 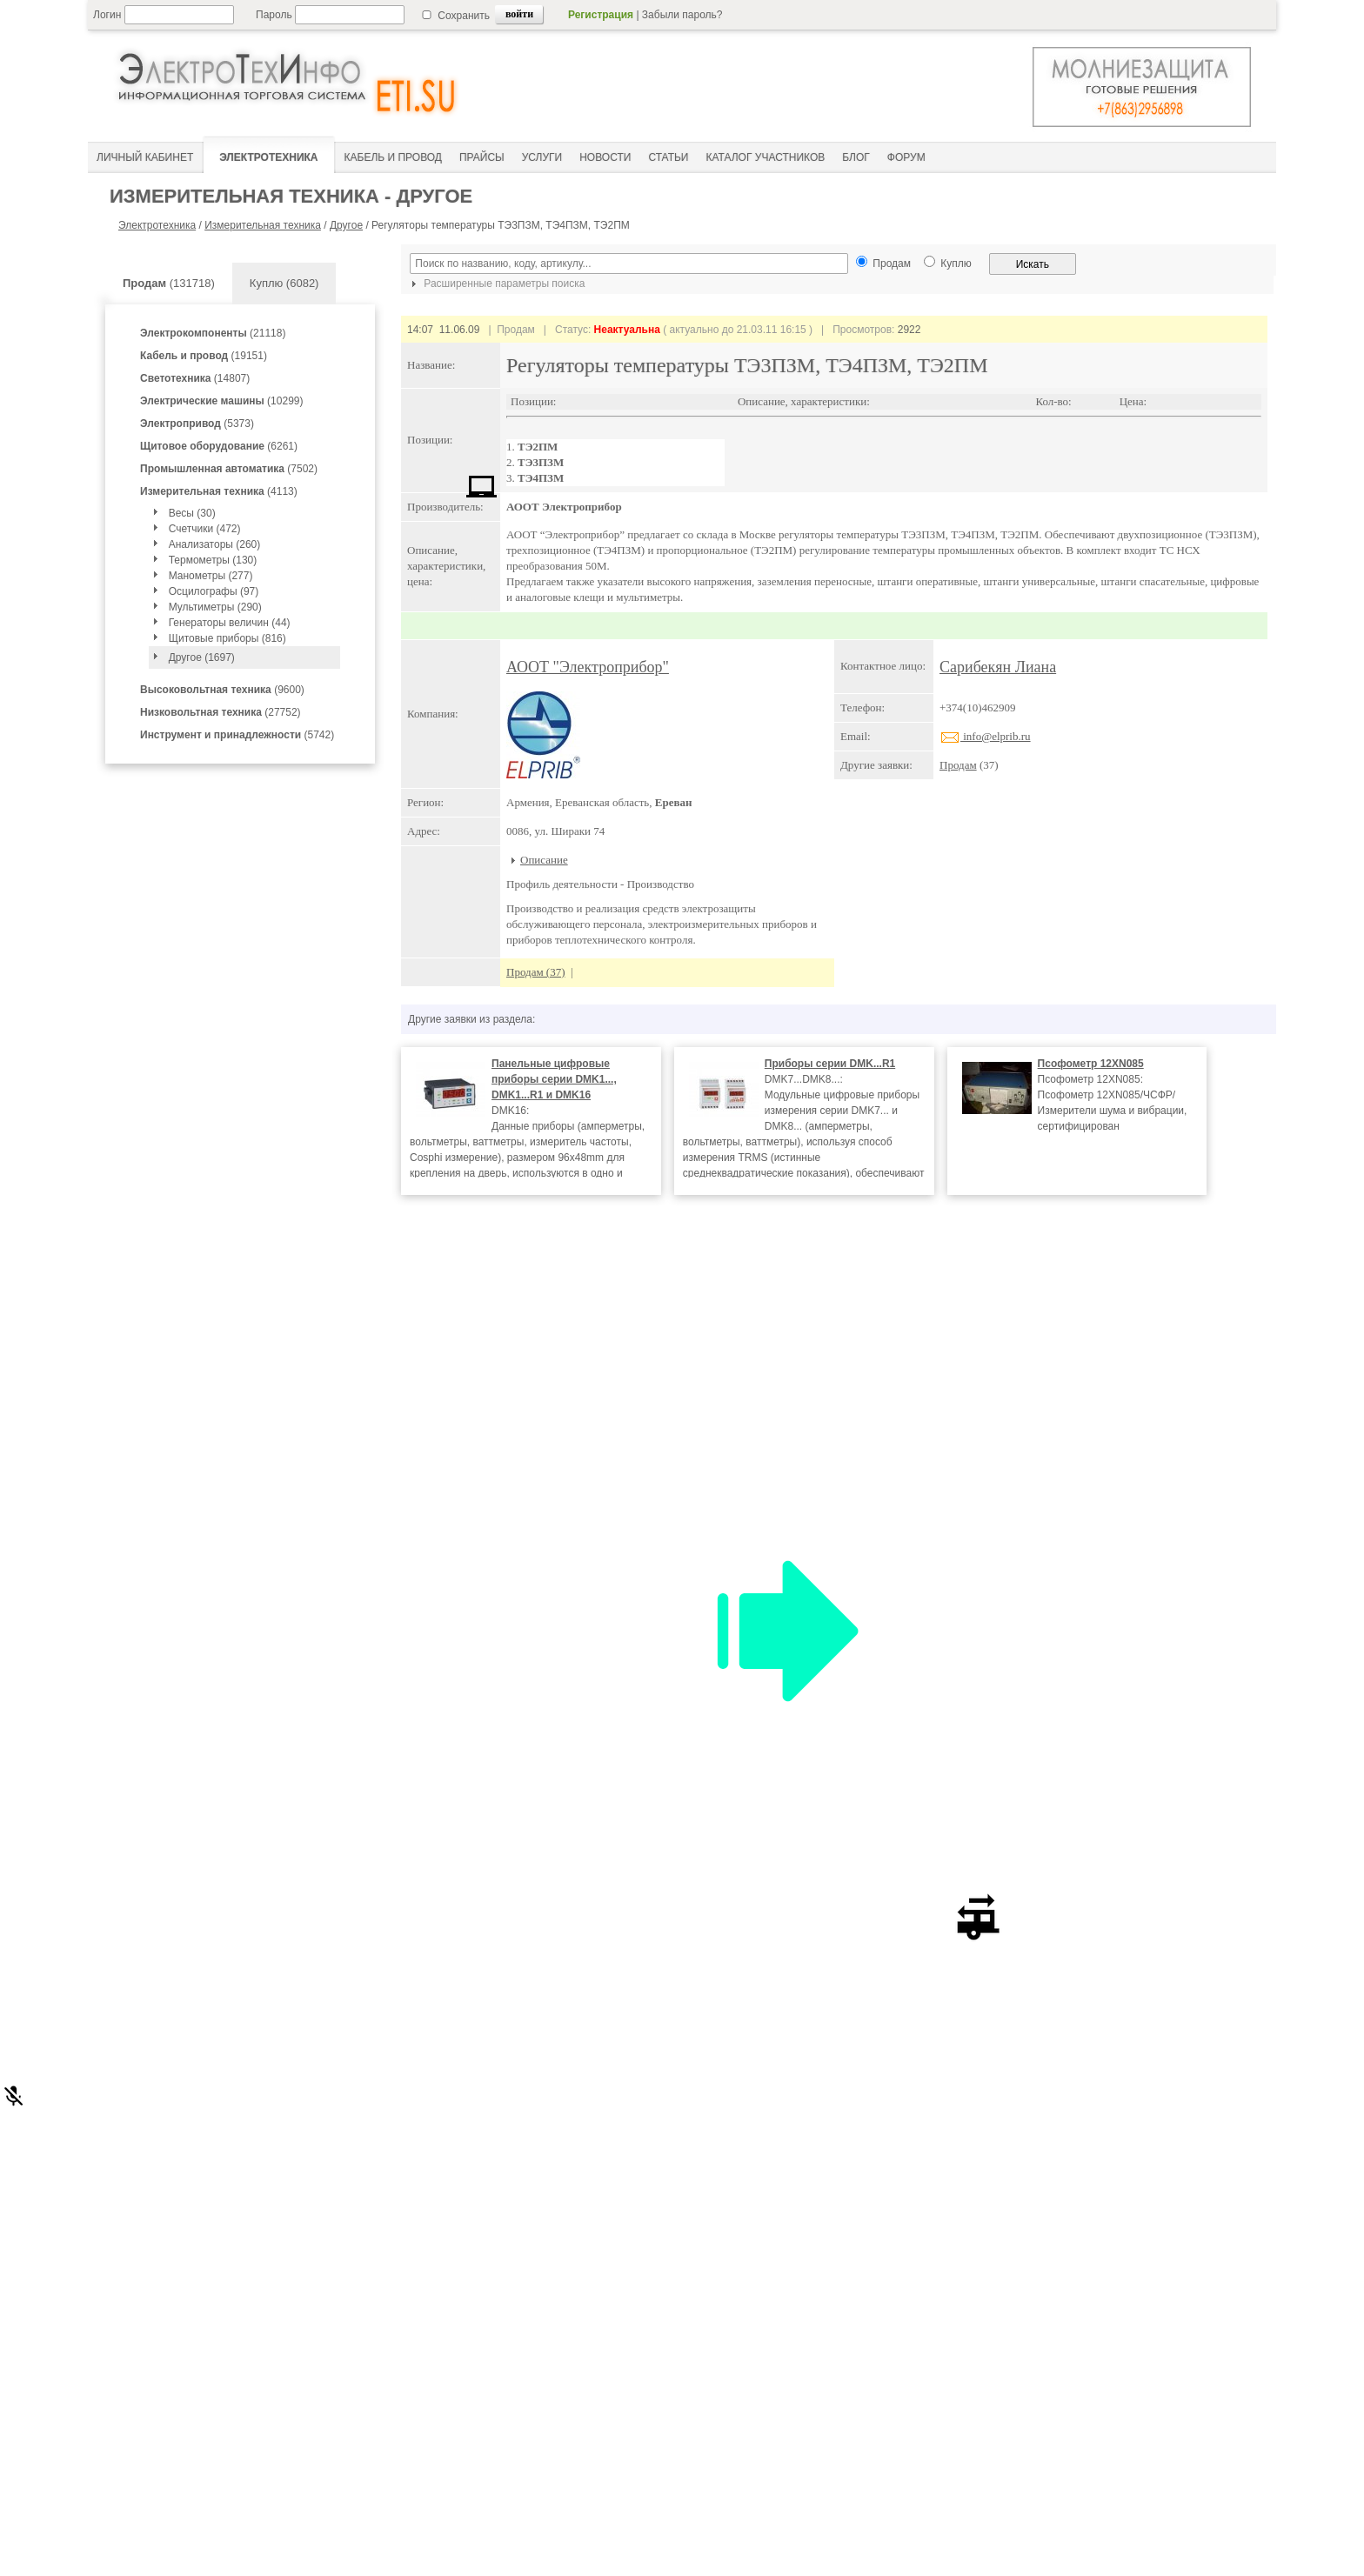 What do you see at coordinates (976, 1917) in the screenshot?
I see `indicates RV hookup amenities available` at bounding box center [976, 1917].